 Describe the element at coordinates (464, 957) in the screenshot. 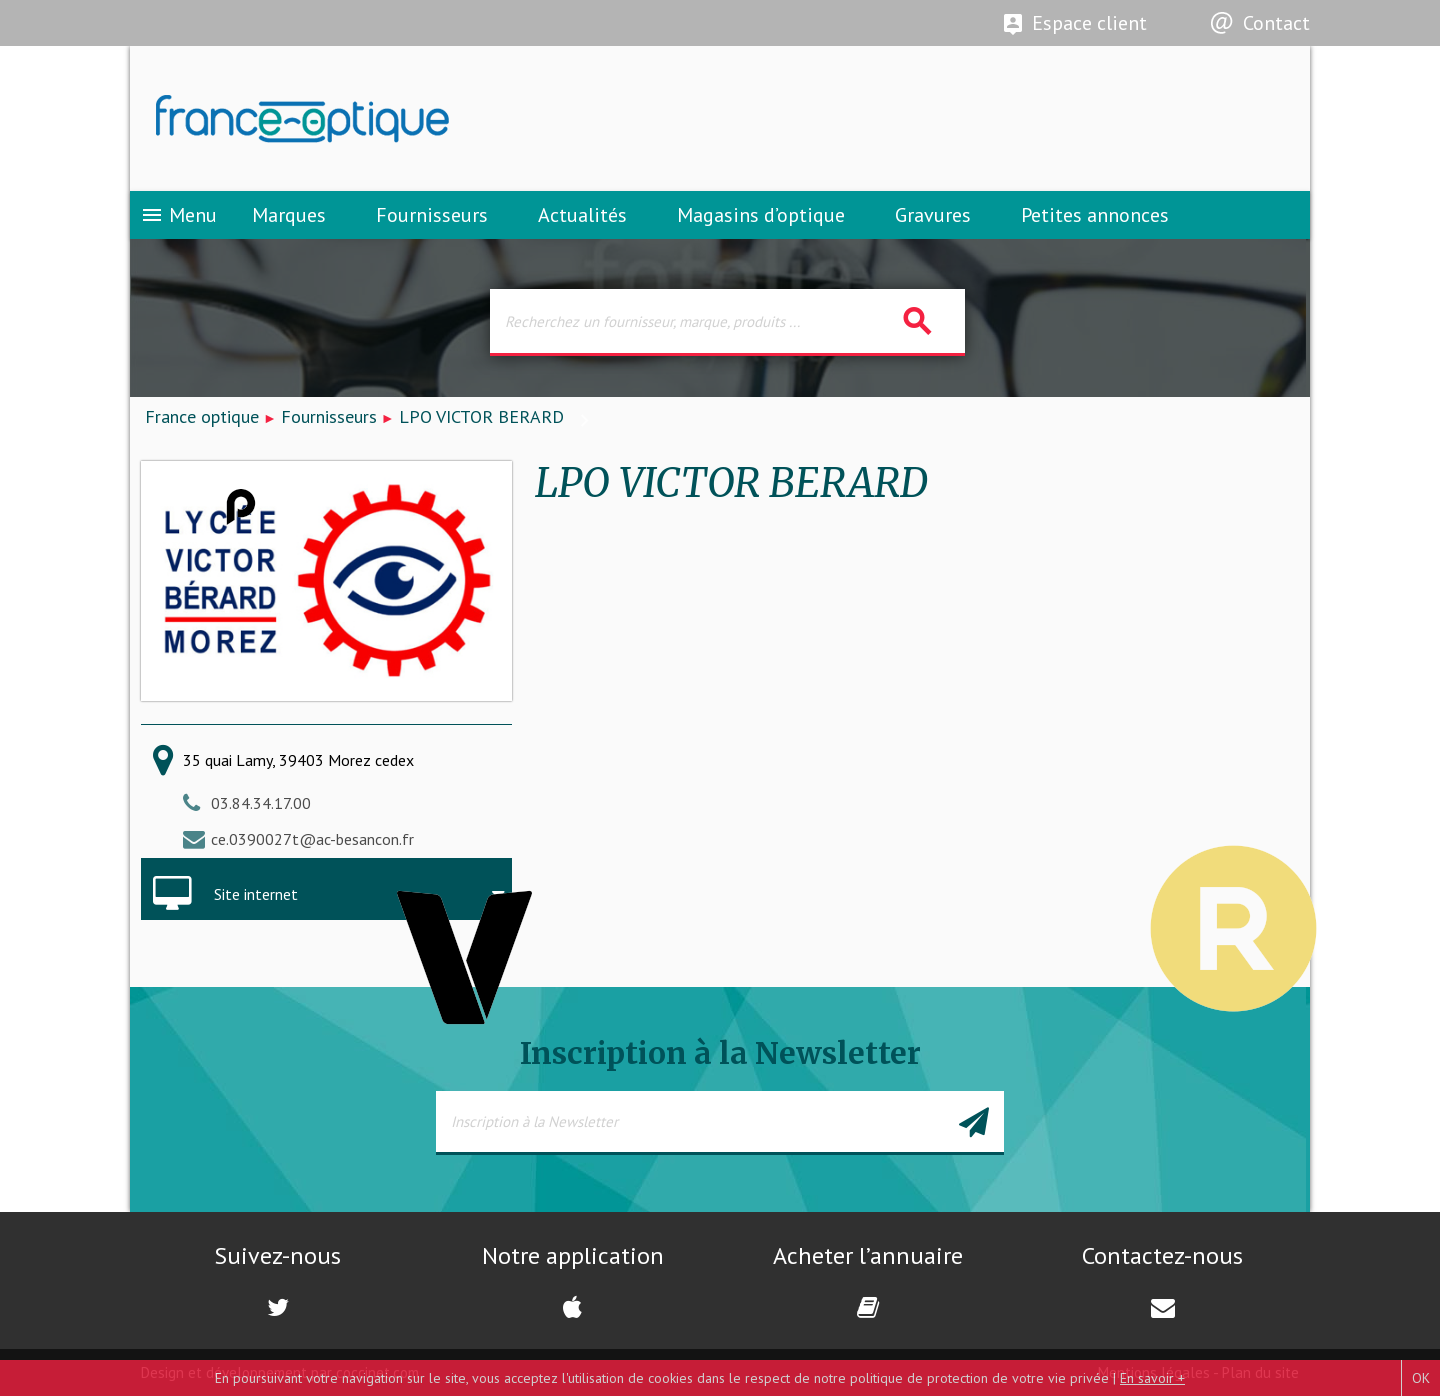

I see `V programming language logo` at that location.